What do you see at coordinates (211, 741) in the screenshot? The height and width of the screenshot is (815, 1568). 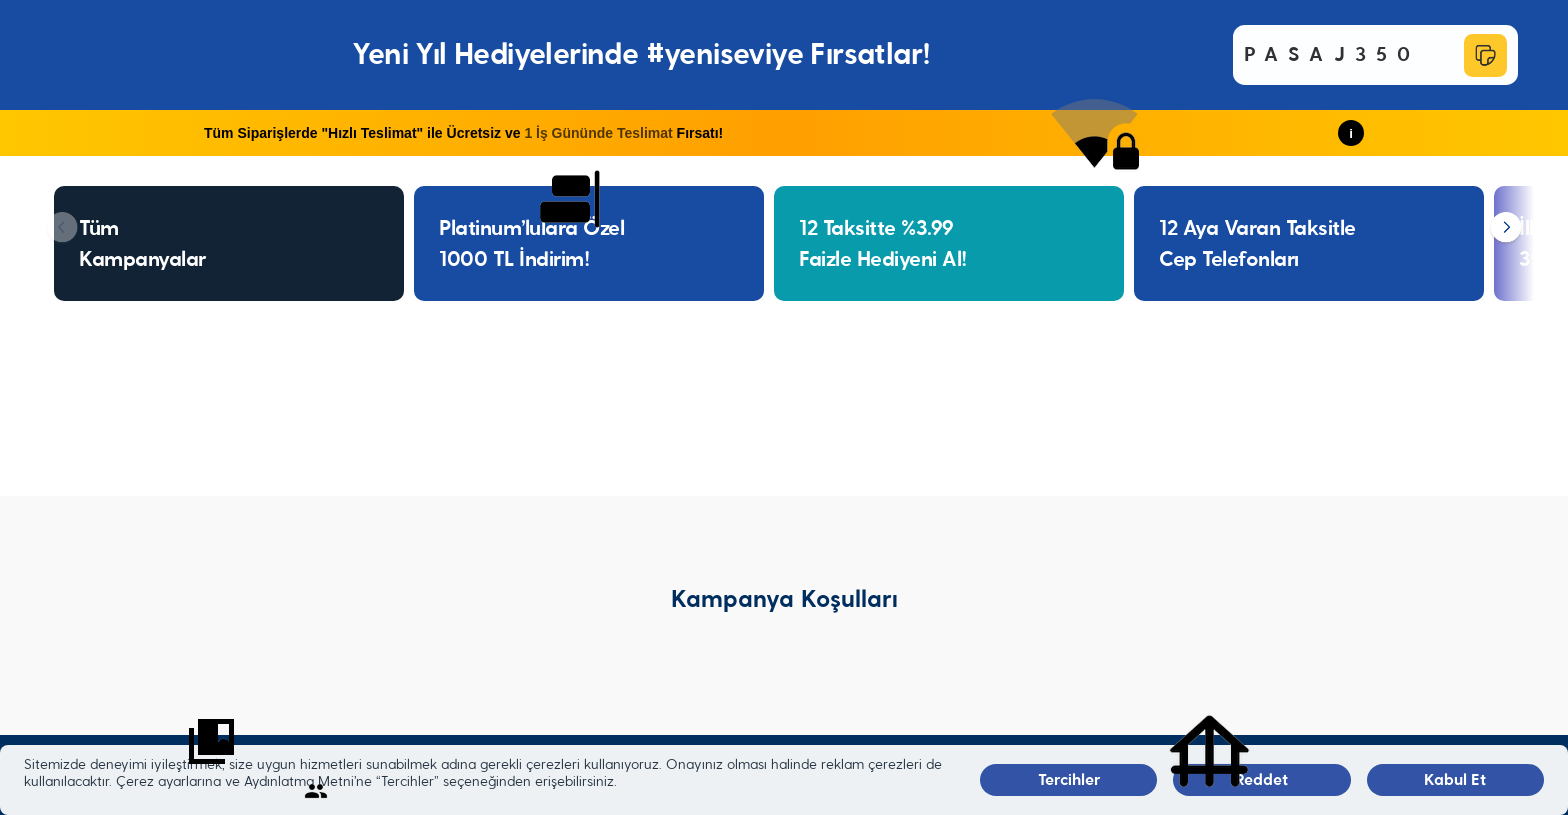 I see `access your bookmarked collections` at bounding box center [211, 741].